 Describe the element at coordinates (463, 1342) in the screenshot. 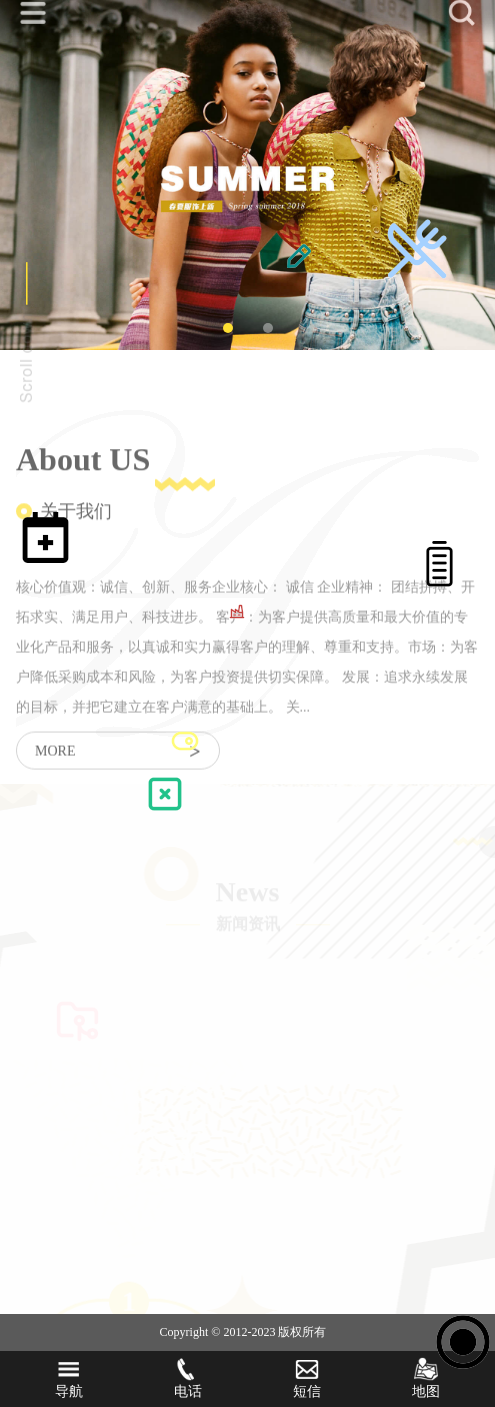

I see `selected radio button option` at that location.